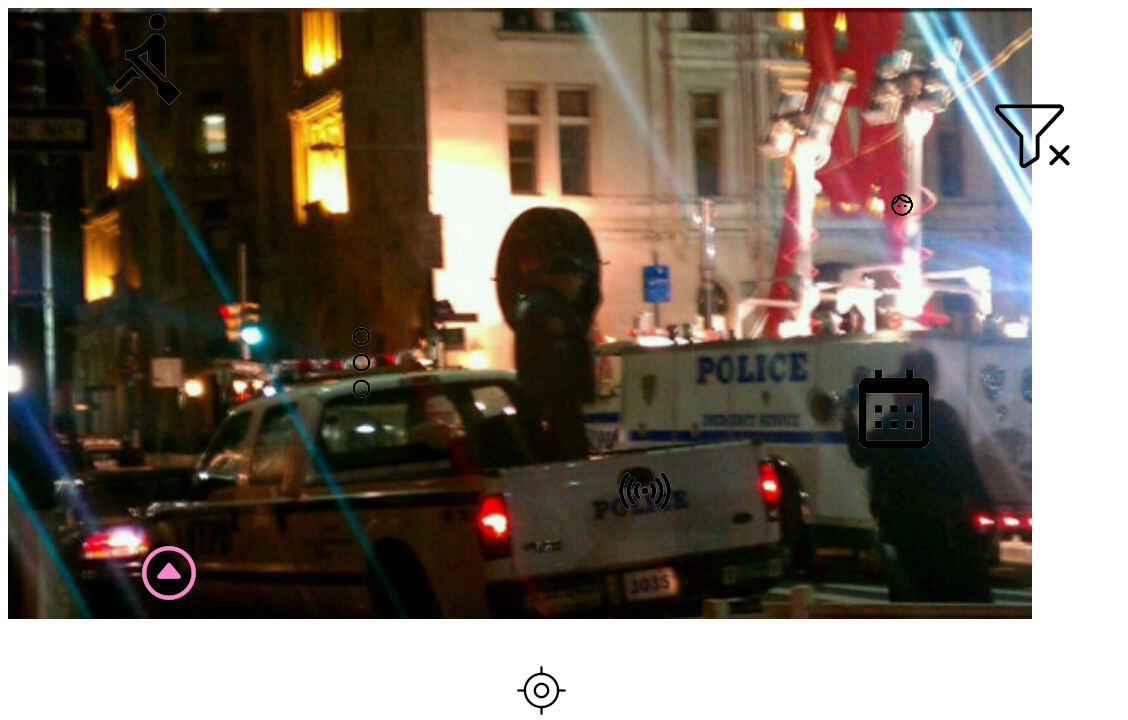 The width and height of the screenshot is (1128, 720). Describe the element at coordinates (894, 409) in the screenshot. I see `view calendar or schedule` at that location.